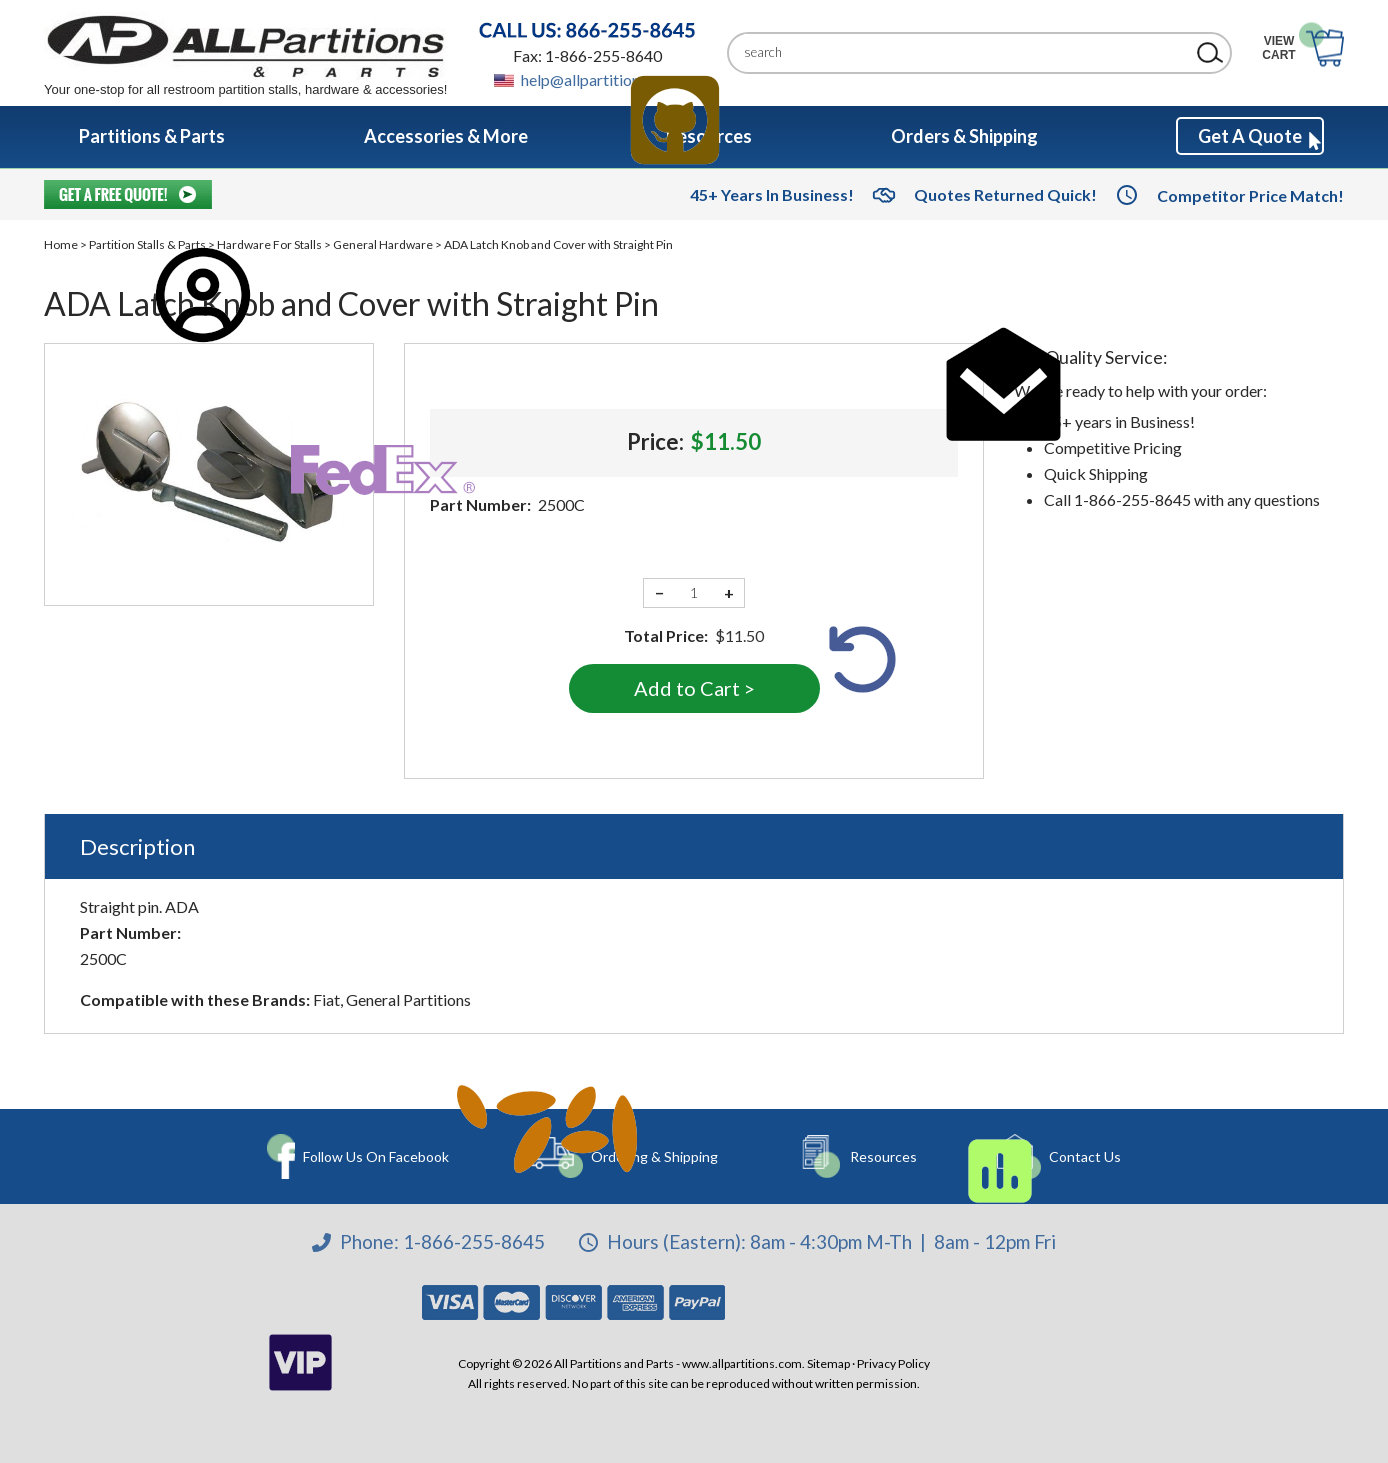  Describe the element at coordinates (675, 120) in the screenshot. I see `link to github repository` at that location.